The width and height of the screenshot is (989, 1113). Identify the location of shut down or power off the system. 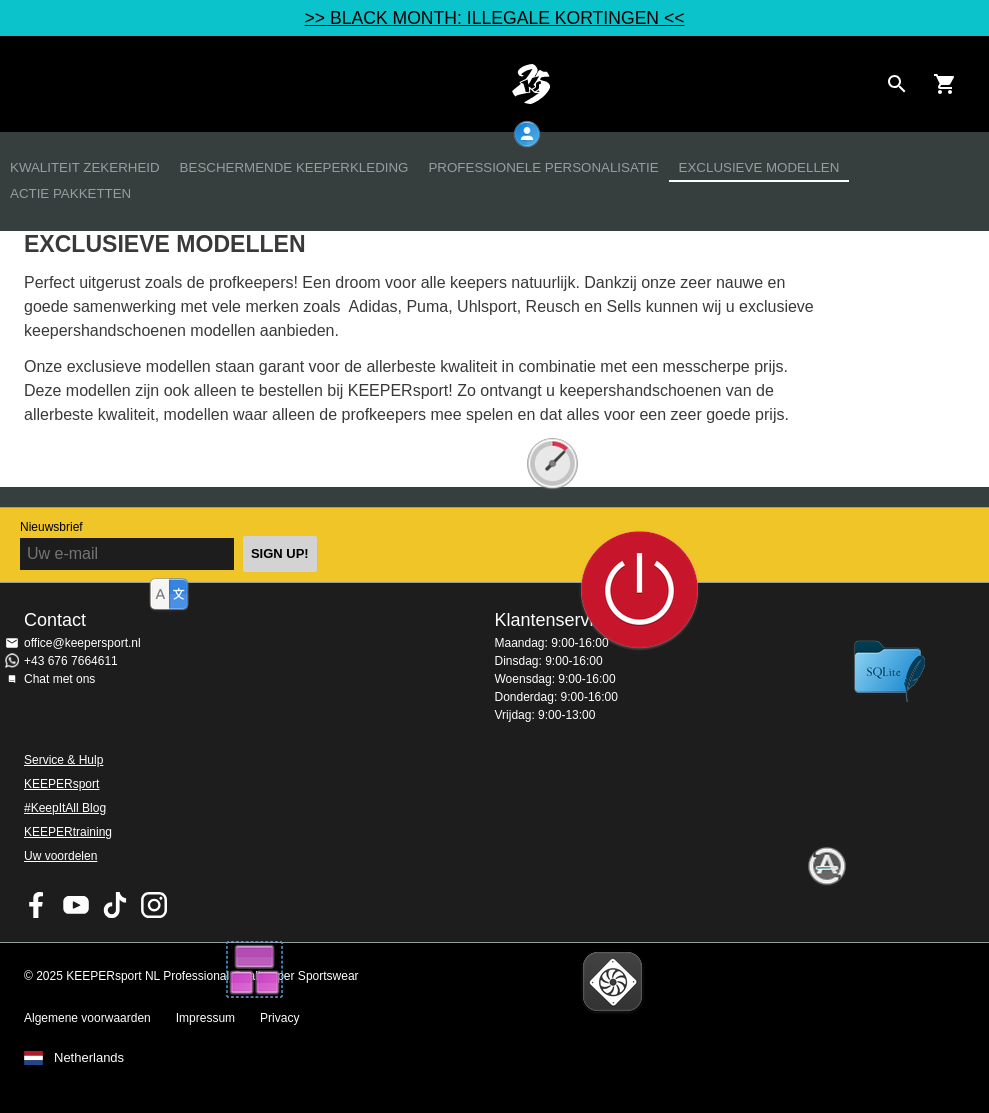
(639, 589).